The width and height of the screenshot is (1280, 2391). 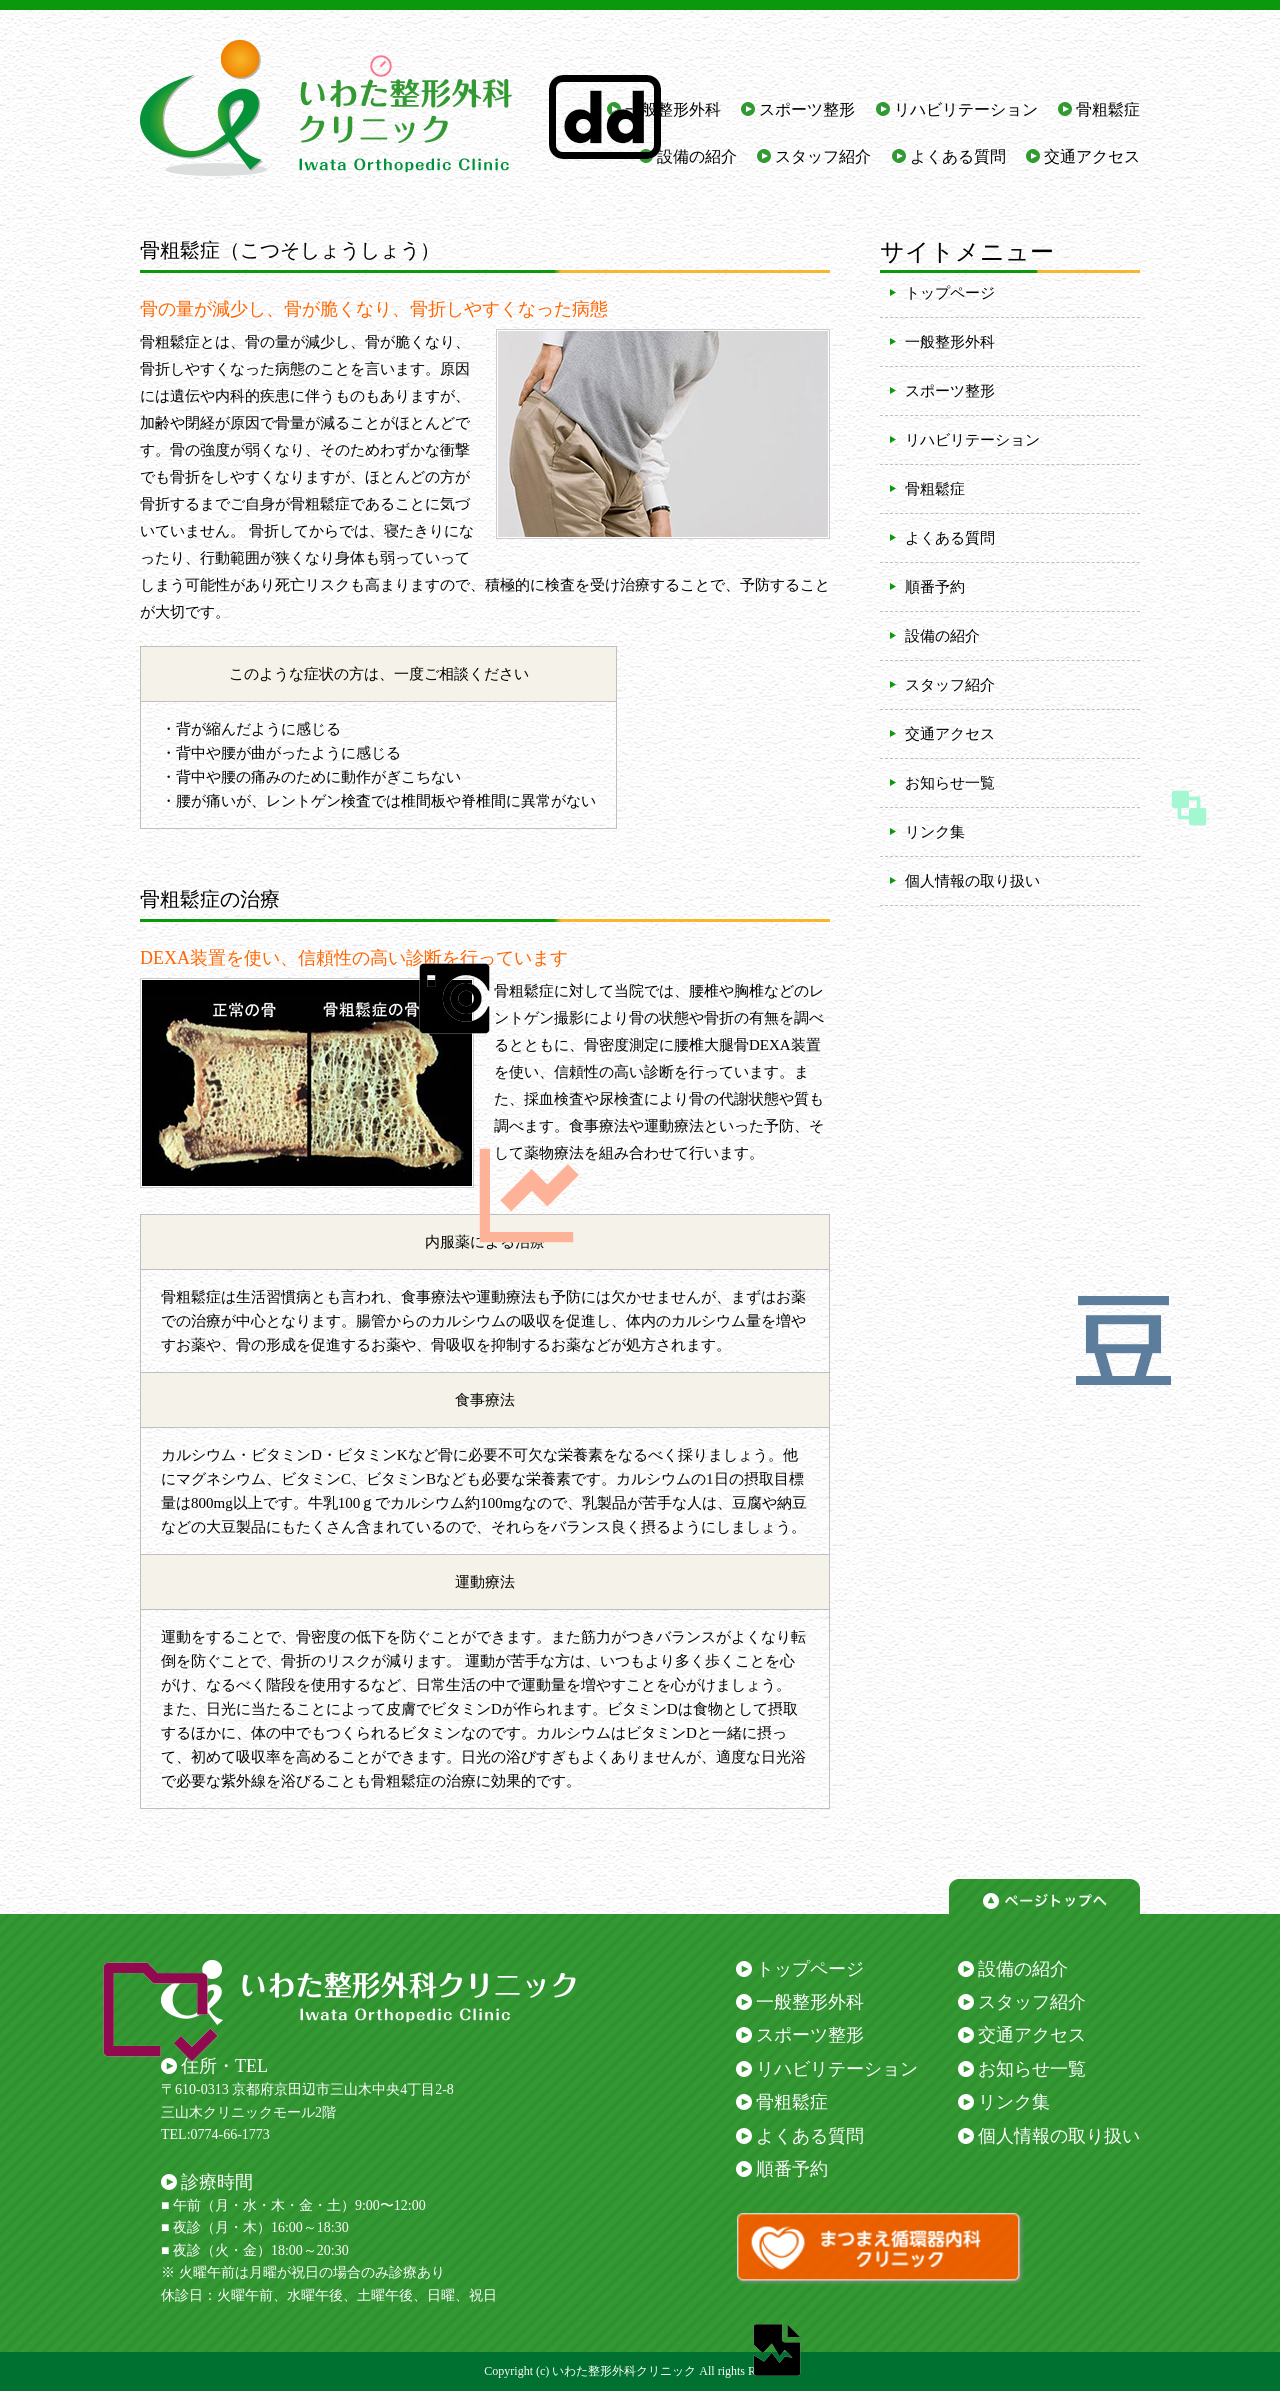 What do you see at coordinates (1123, 1340) in the screenshot?
I see `open the Douban app` at bounding box center [1123, 1340].